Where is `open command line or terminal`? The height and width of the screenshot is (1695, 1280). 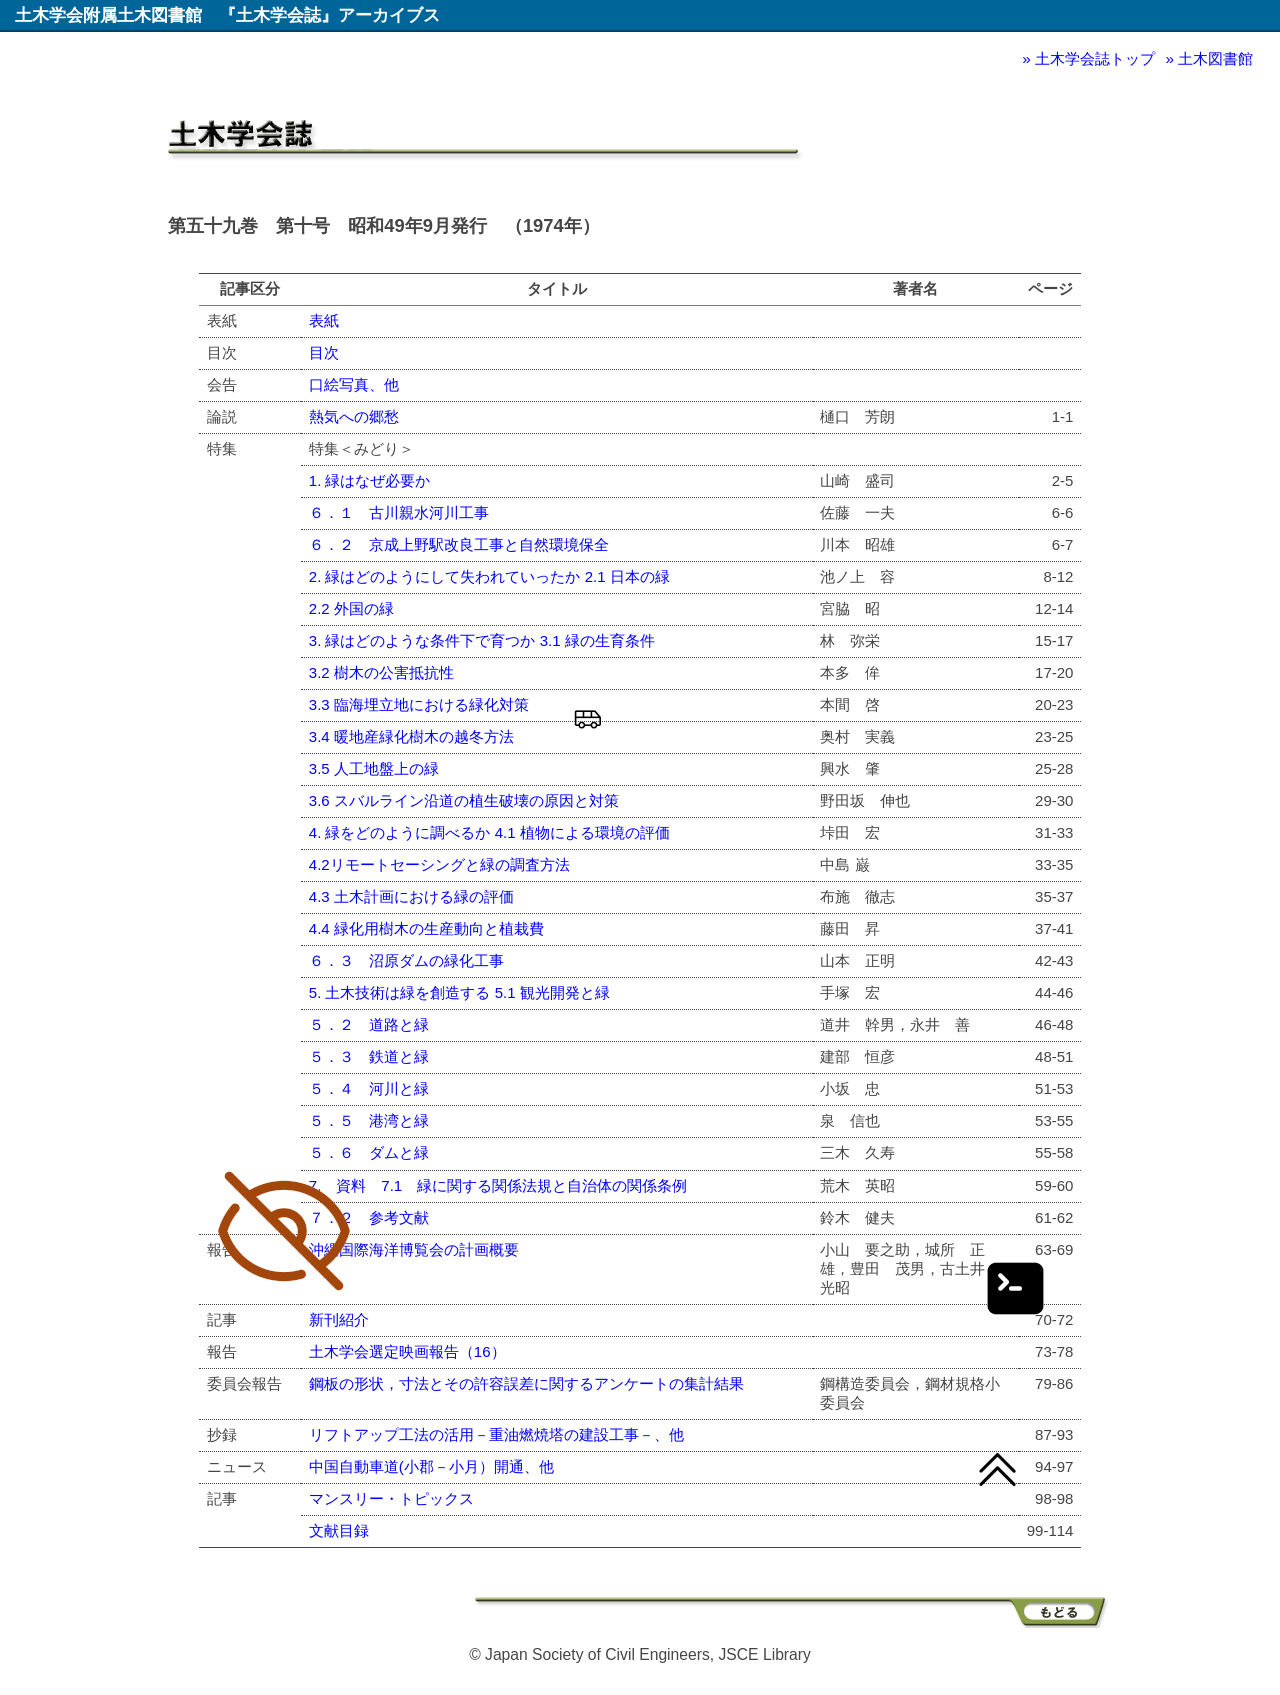 open command line or terminal is located at coordinates (1015, 1288).